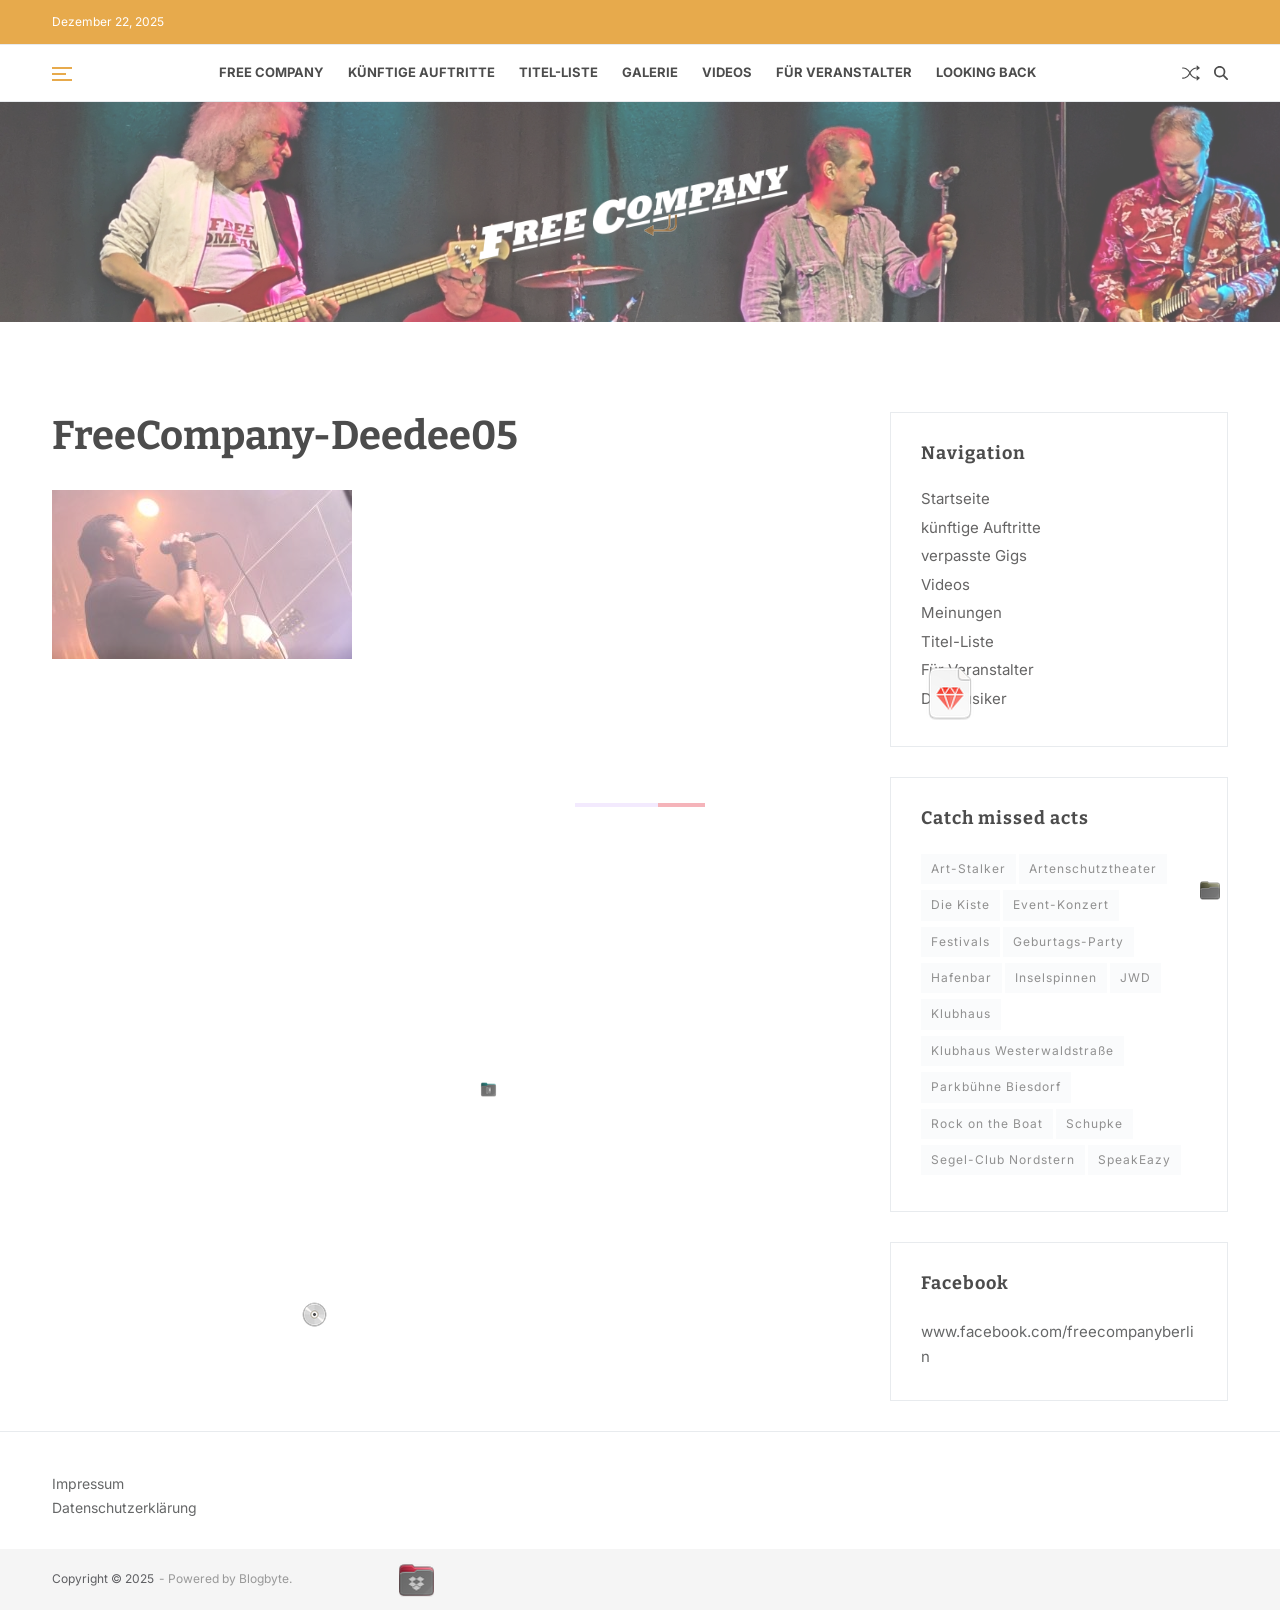 This screenshot has width=1280, height=1610. I want to click on indicates a DVD+R disc drive or media, so click(314, 1314).